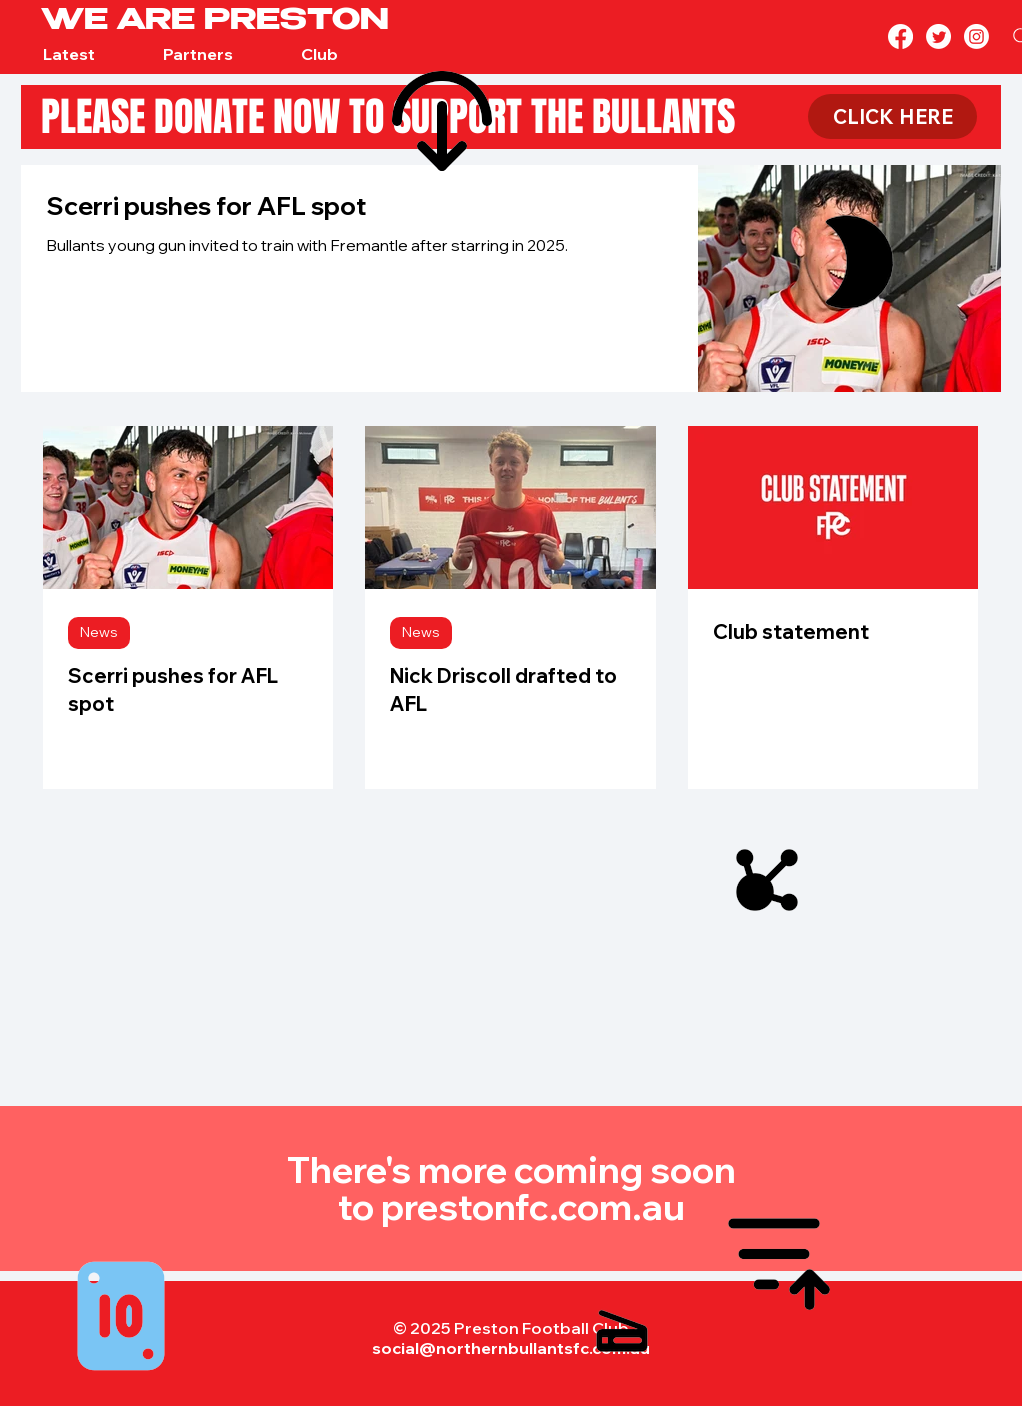 Image resolution: width=1022 pixels, height=1406 pixels. What do you see at coordinates (622, 1329) in the screenshot?
I see `scan a document` at bounding box center [622, 1329].